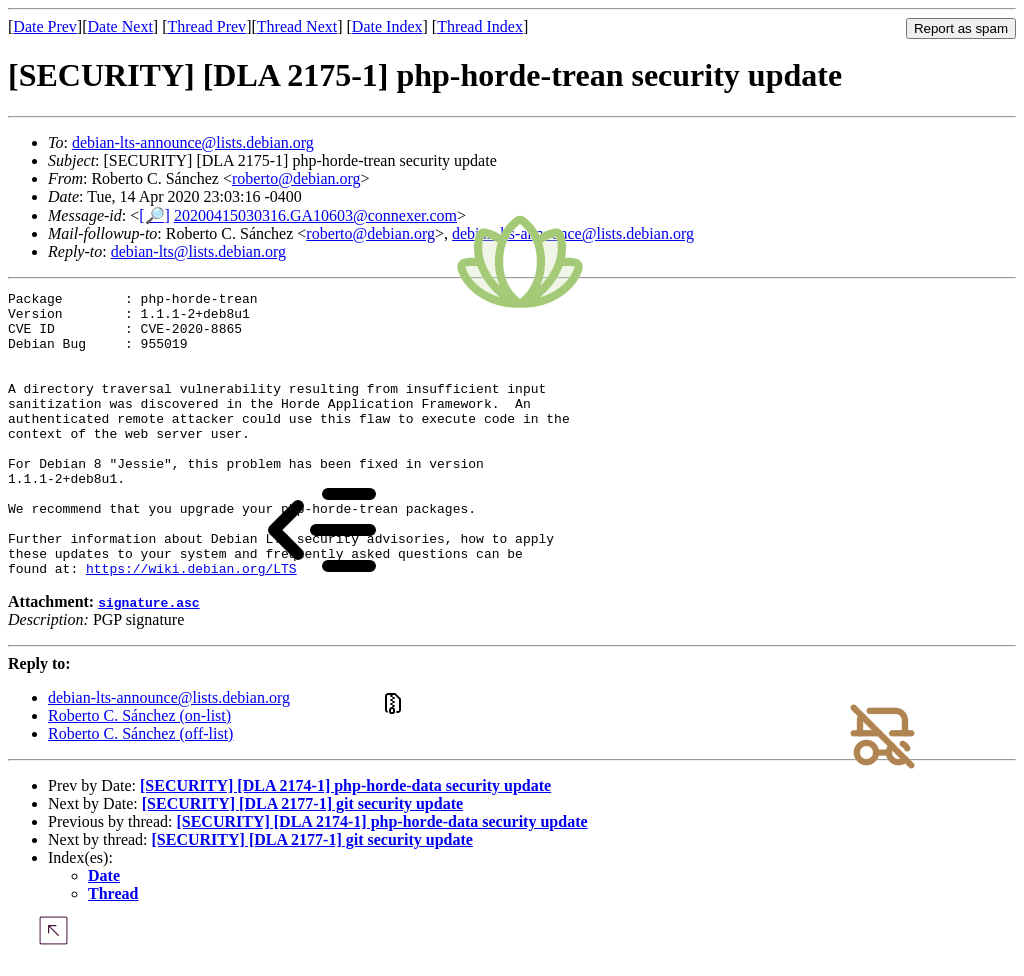  I want to click on disable incognito or private browsing mode, so click(882, 736).